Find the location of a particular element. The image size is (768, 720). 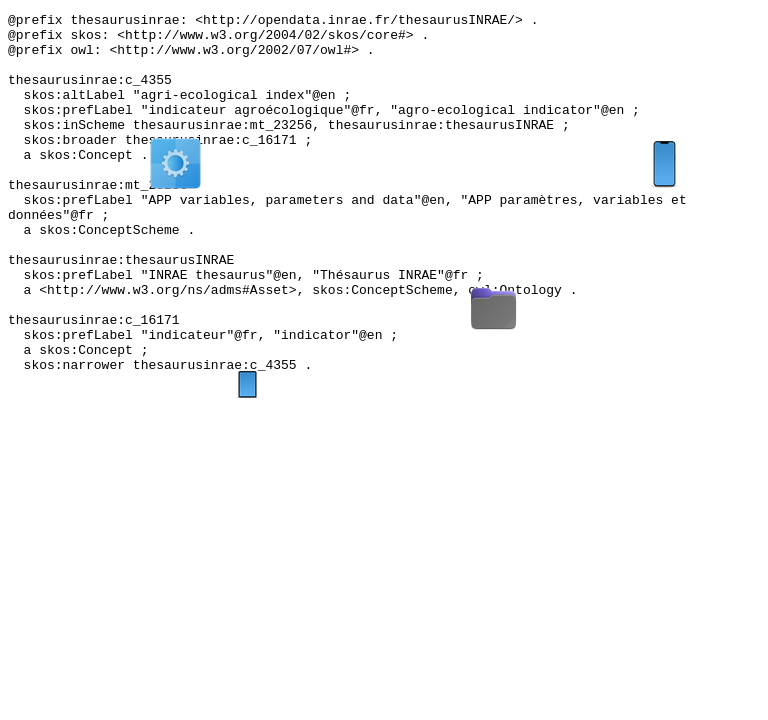

open a folder or directory is located at coordinates (493, 308).